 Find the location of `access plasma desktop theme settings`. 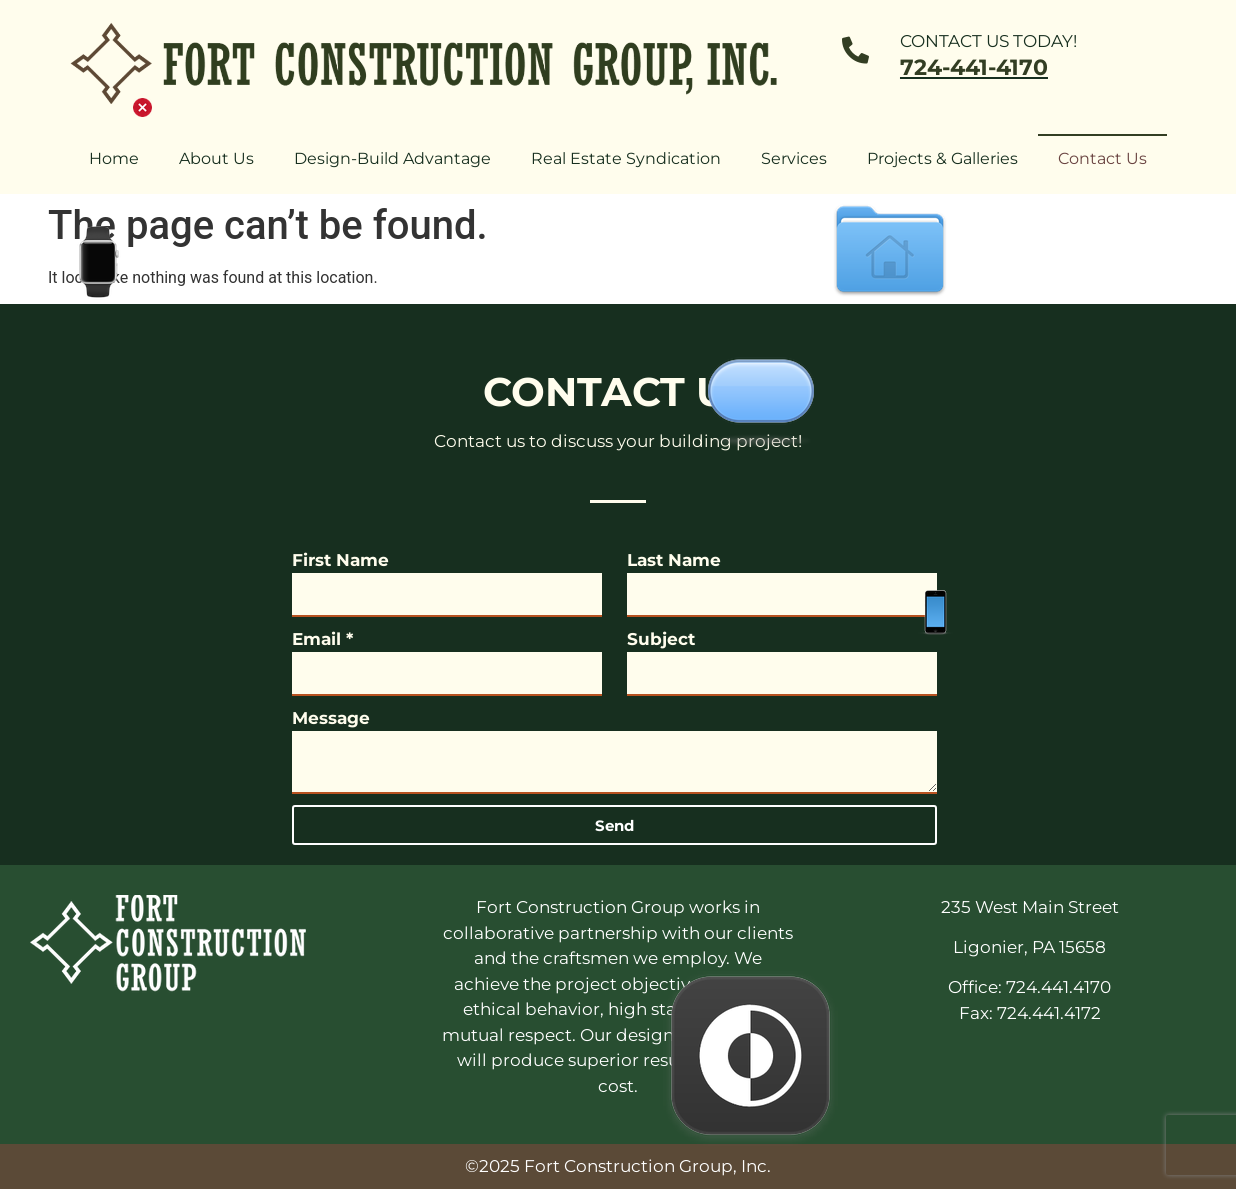

access plasma desktop theme settings is located at coordinates (750, 1058).